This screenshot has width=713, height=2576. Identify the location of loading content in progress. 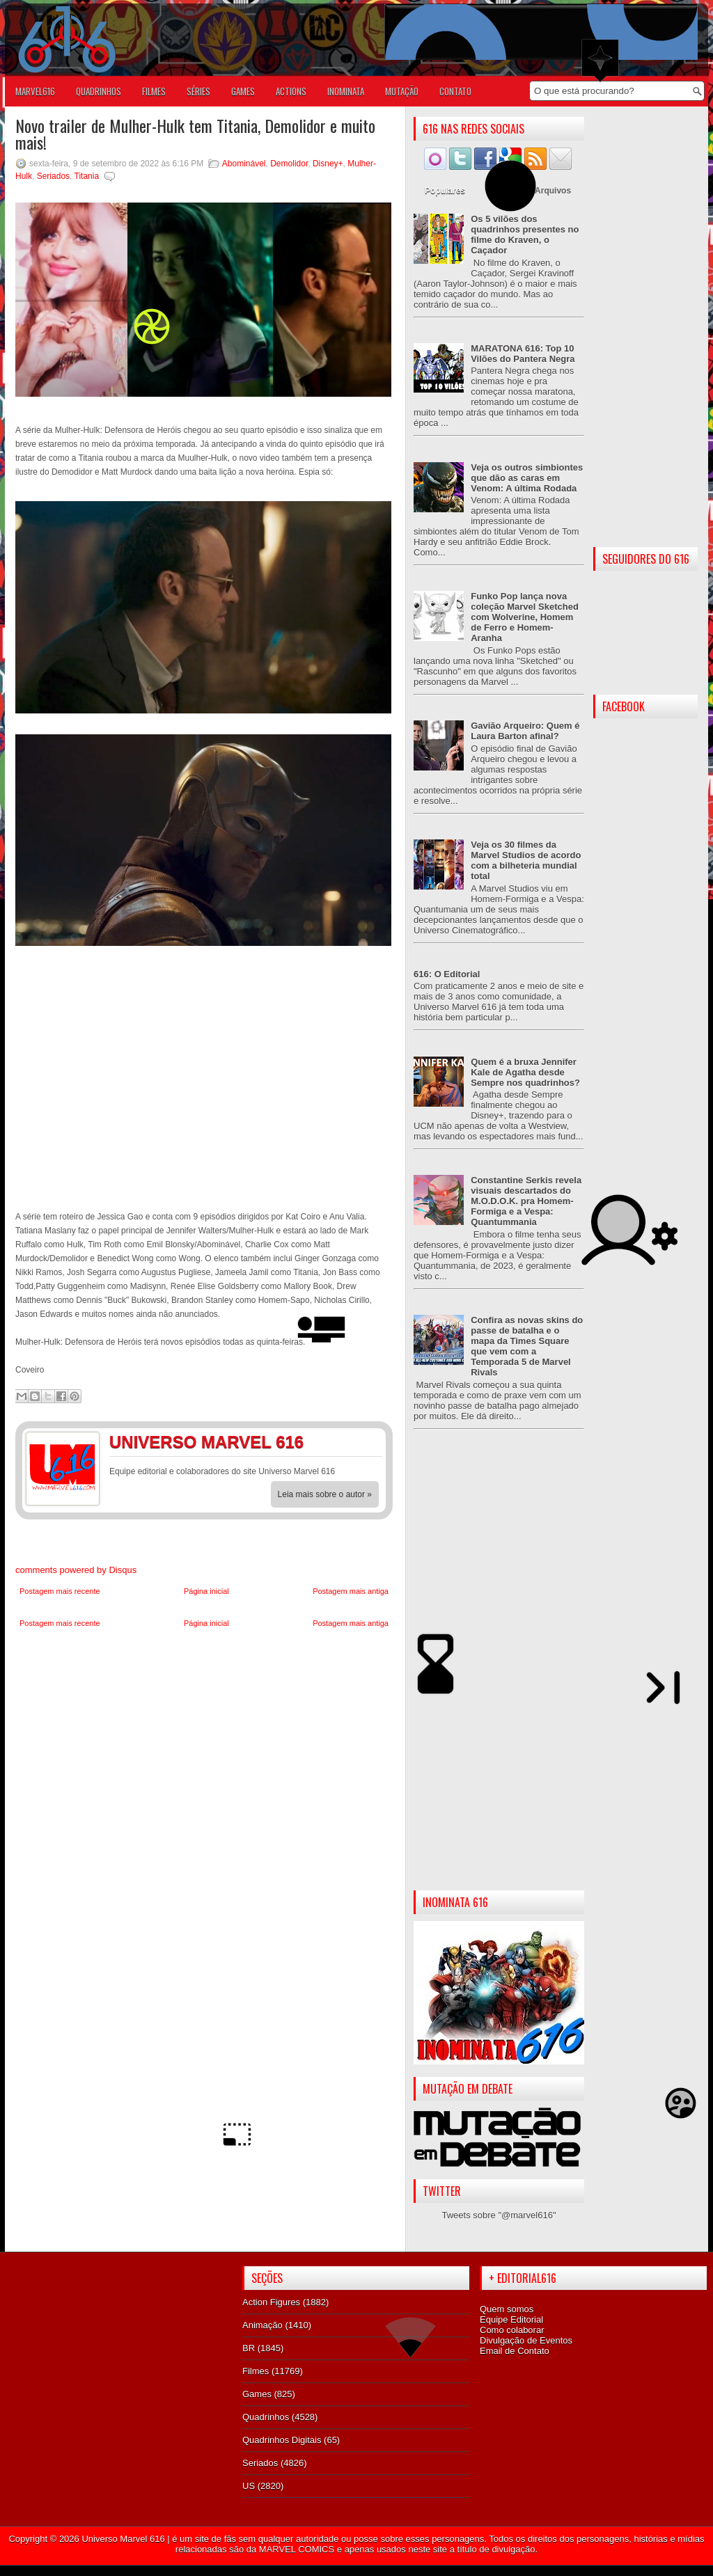
(152, 326).